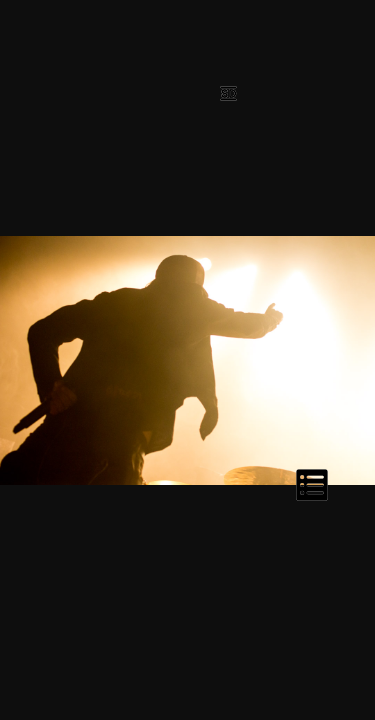  I want to click on indicates standard definition video quality, so click(228, 93).